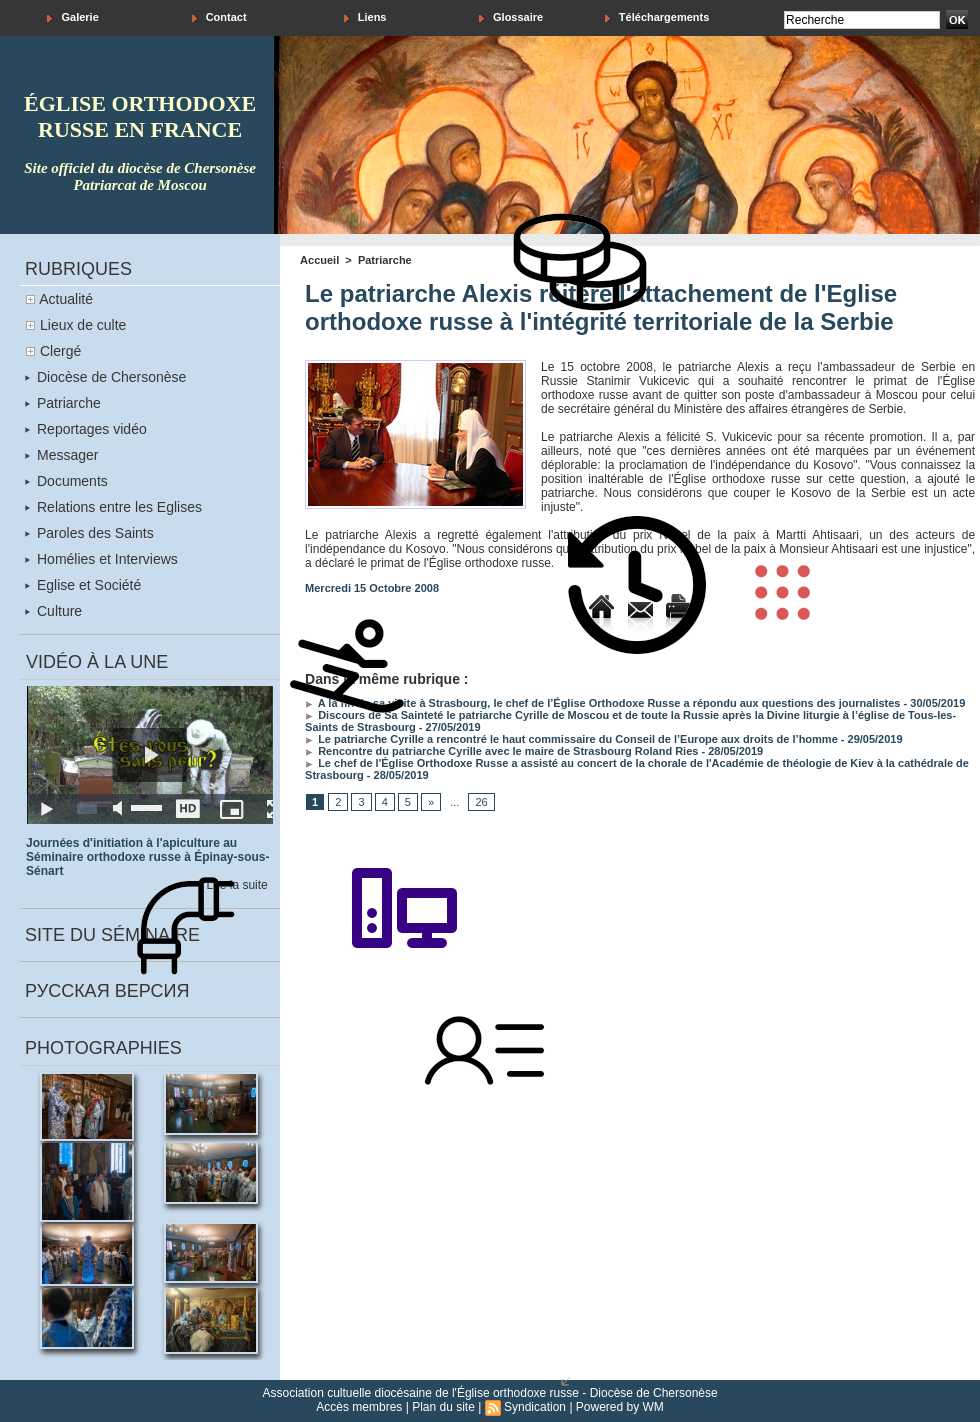  I want to click on view history or recent activity, so click(637, 585).